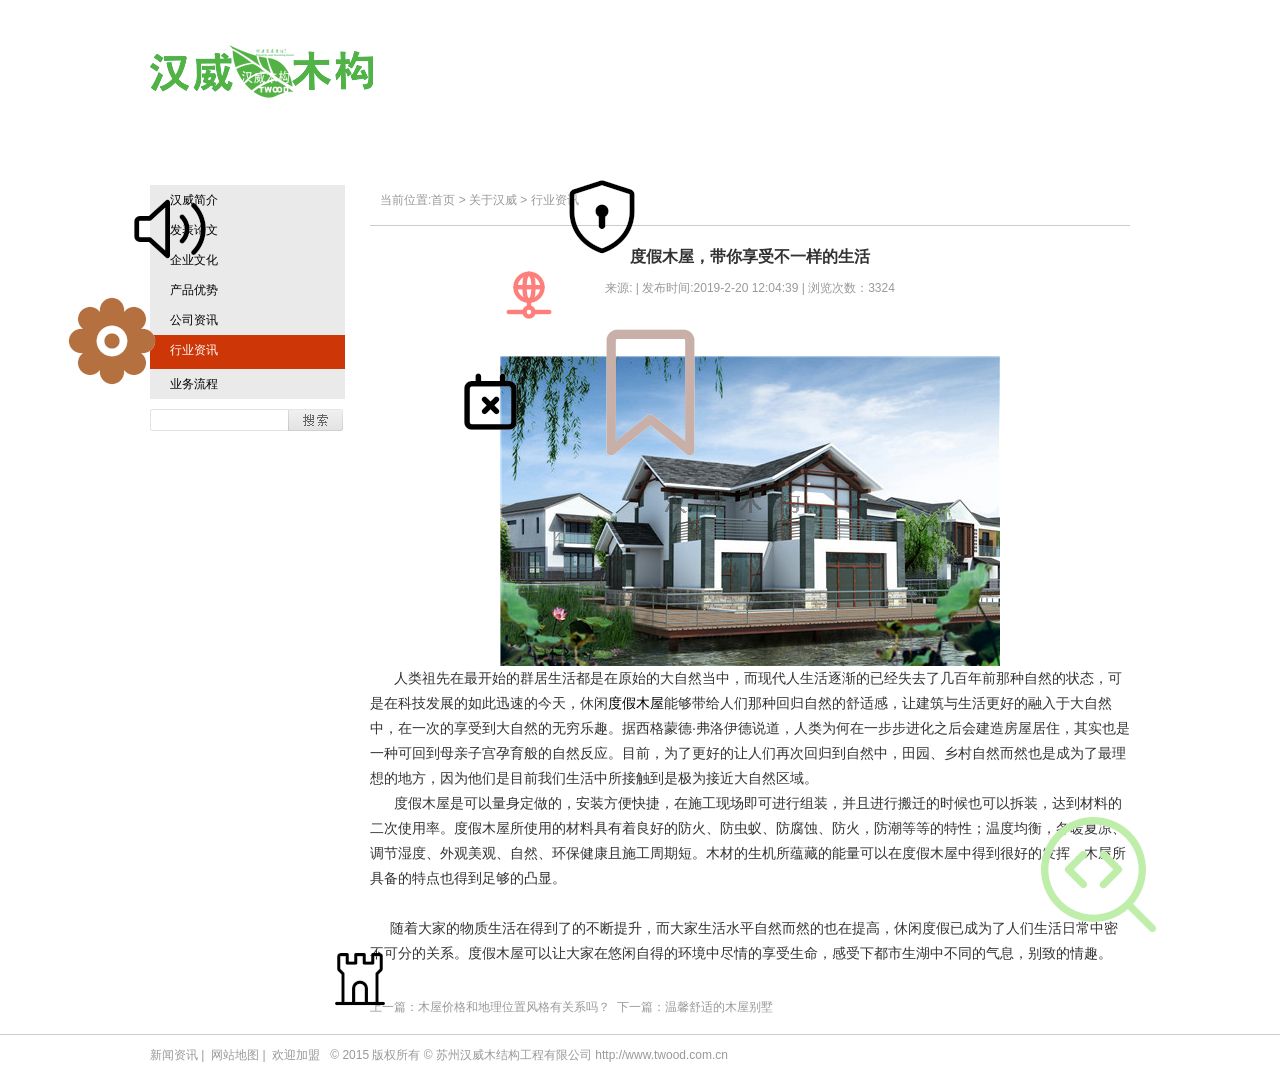  I want to click on access castle or fortress-themed content, so click(360, 978).